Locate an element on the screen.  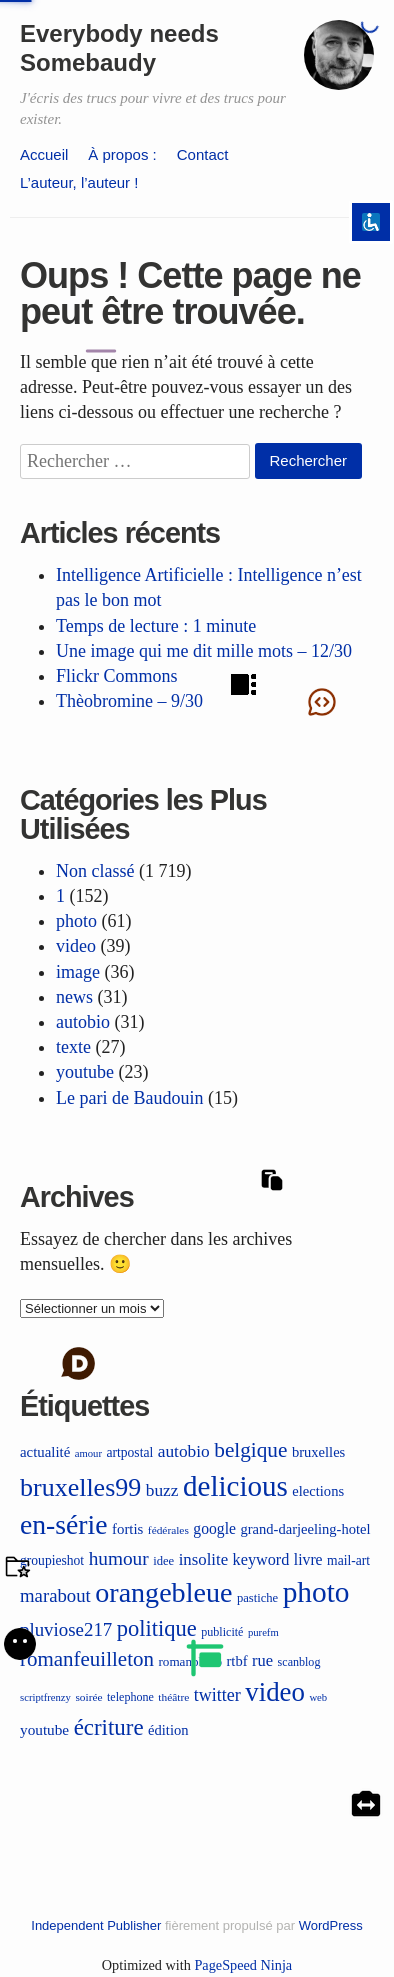
switch between front and rear camera is located at coordinates (366, 1805).